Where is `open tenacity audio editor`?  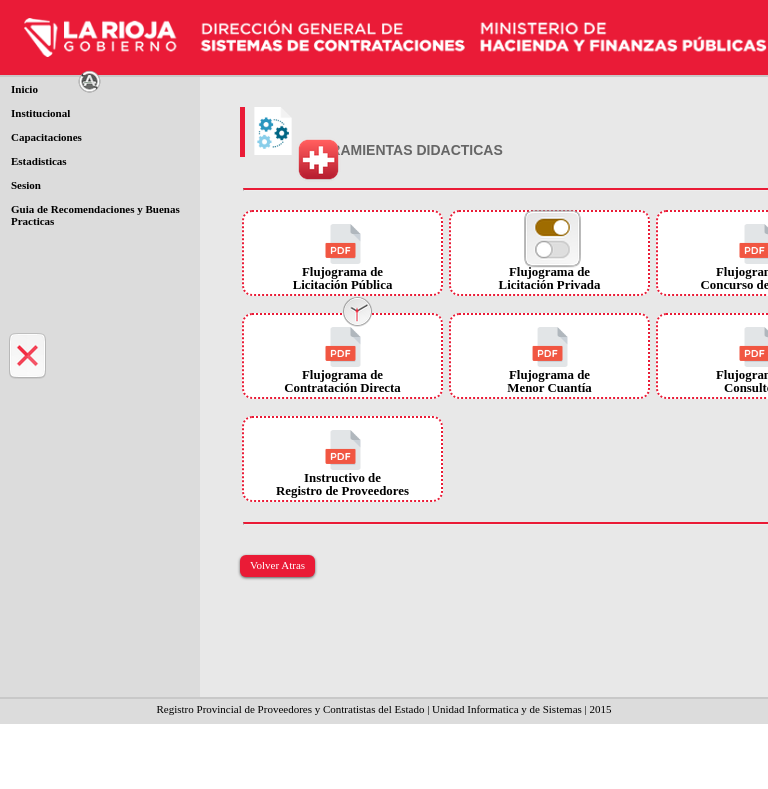
open tenacity audio editor is located at coordinates (318, 159).